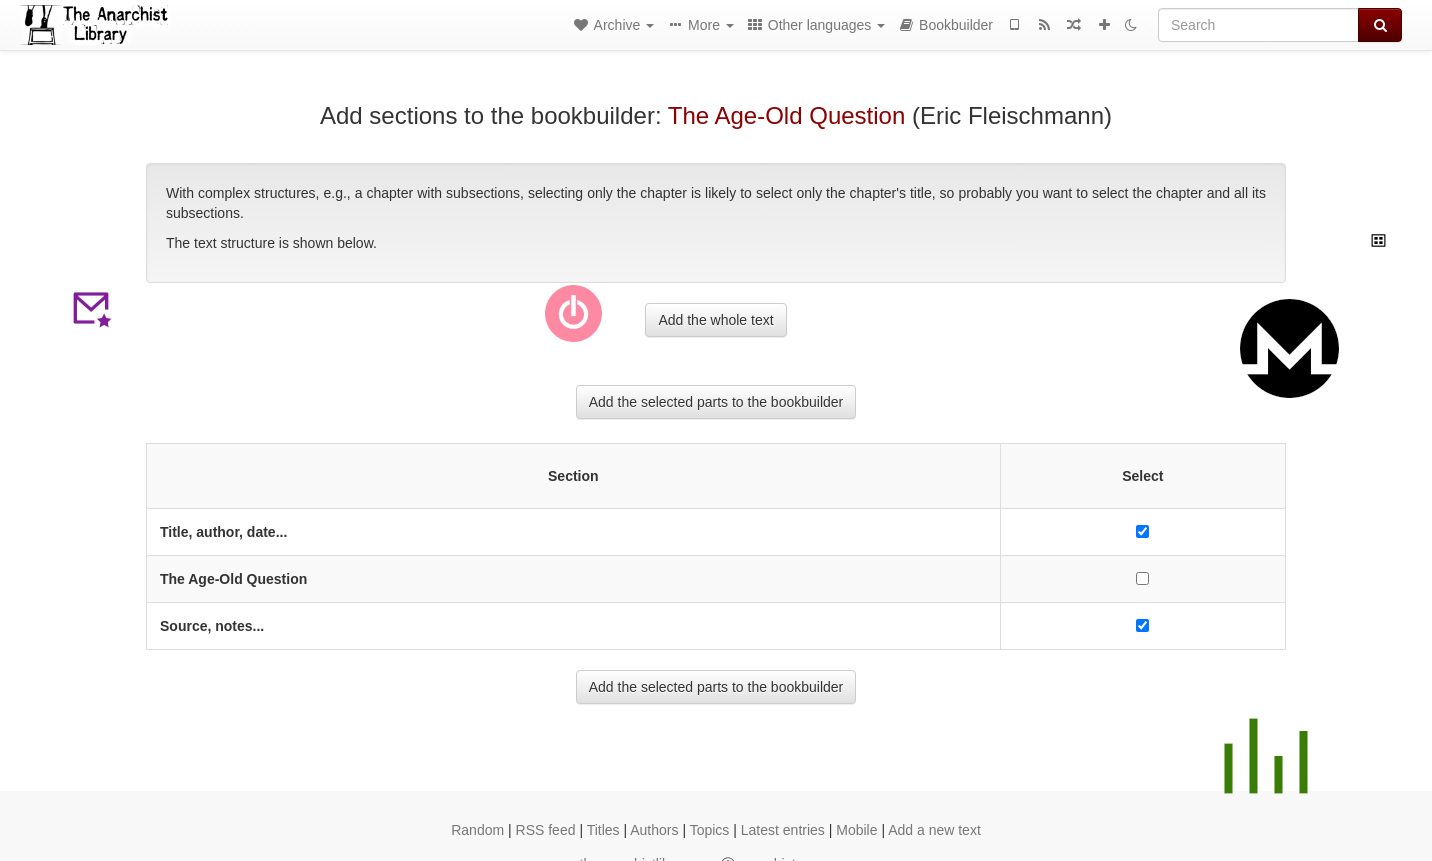  What do you see at coordinates (1378, 240) in the screenshot?
I see `switch to gallery view` at bounding box center [1378, 240].